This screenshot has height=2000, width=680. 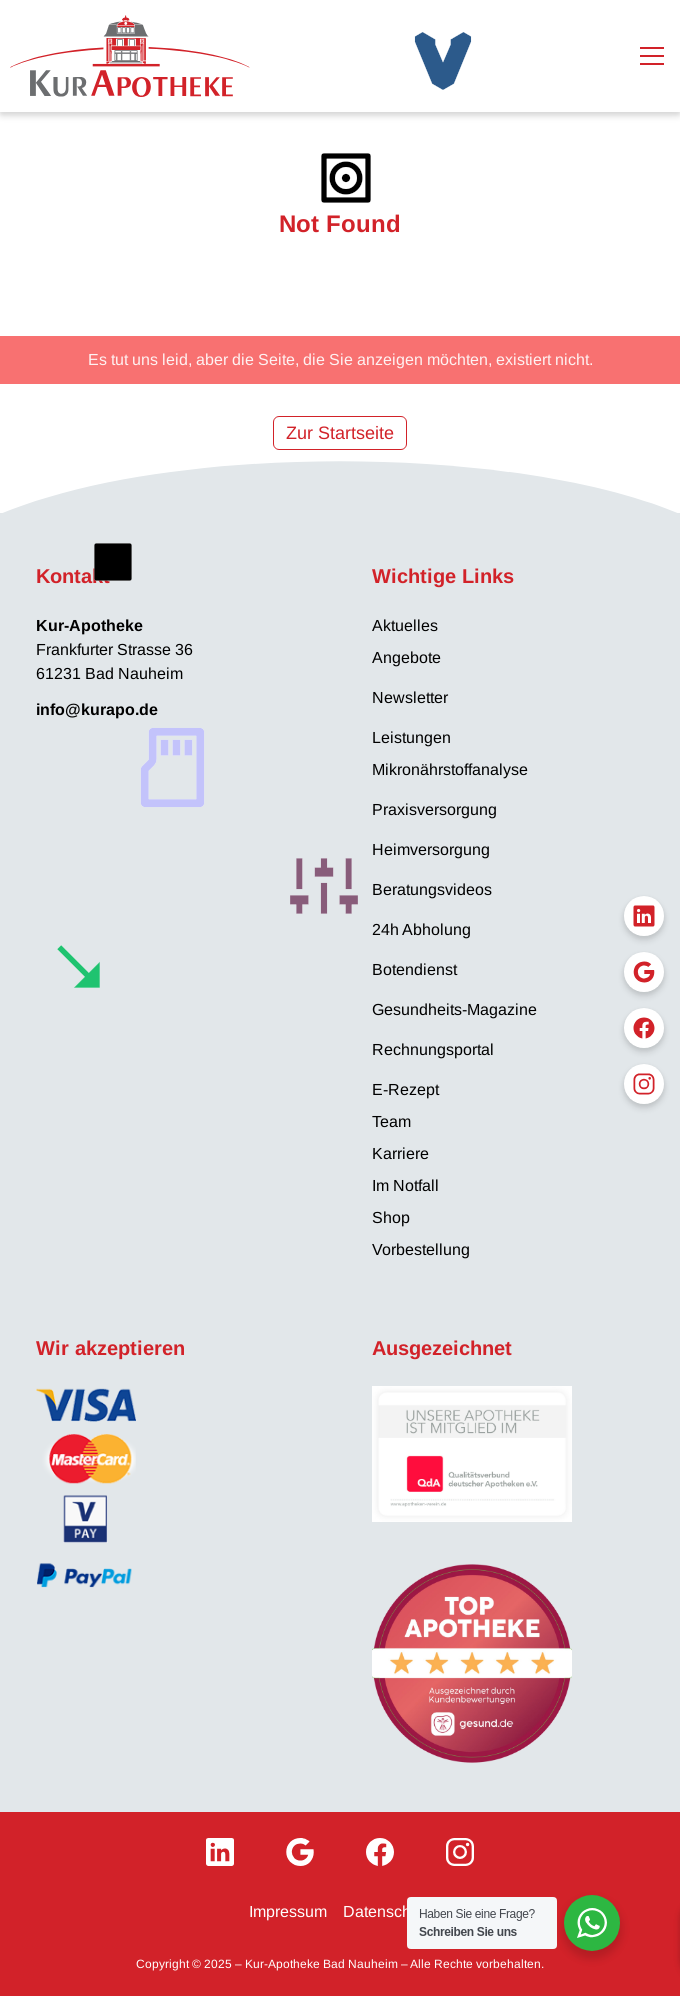 I want to click on navigate to the next section below, so click(x=79, y=967).